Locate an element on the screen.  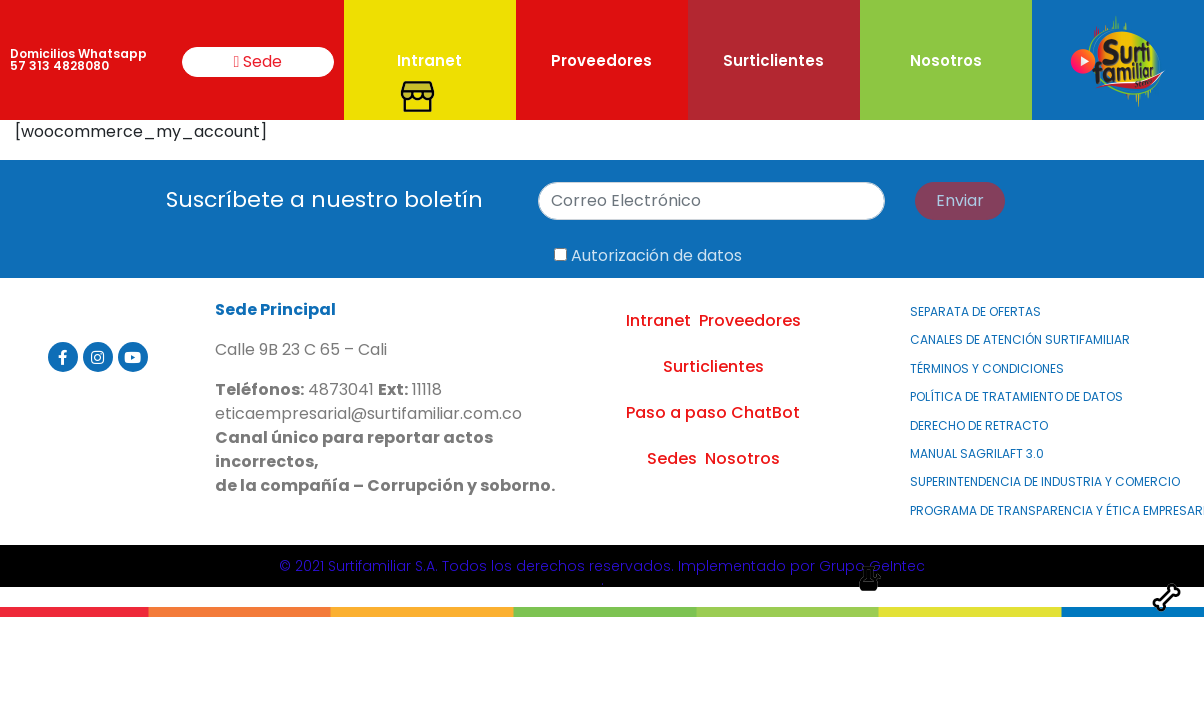
access the online store or marketplace is located at coordinates (417, 96).